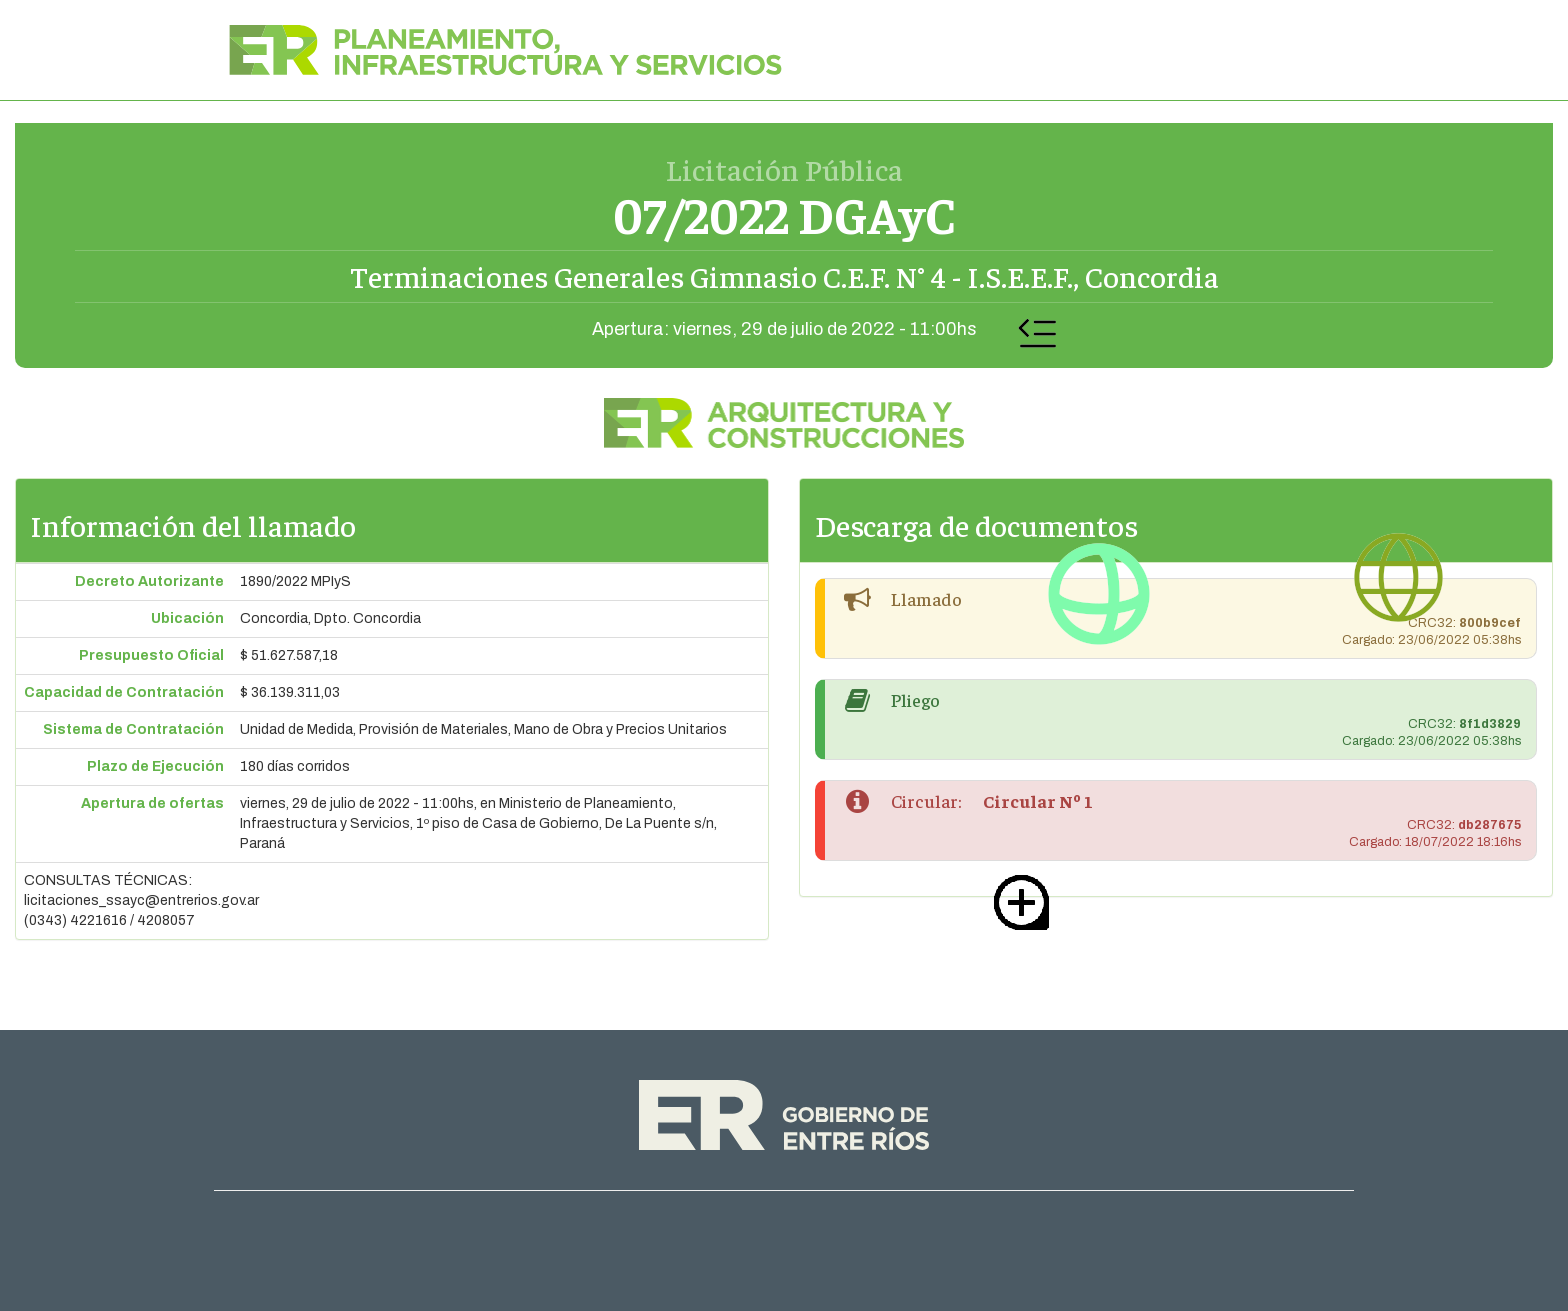  I want to click on zoom in on image or content, so click(1021, 902).